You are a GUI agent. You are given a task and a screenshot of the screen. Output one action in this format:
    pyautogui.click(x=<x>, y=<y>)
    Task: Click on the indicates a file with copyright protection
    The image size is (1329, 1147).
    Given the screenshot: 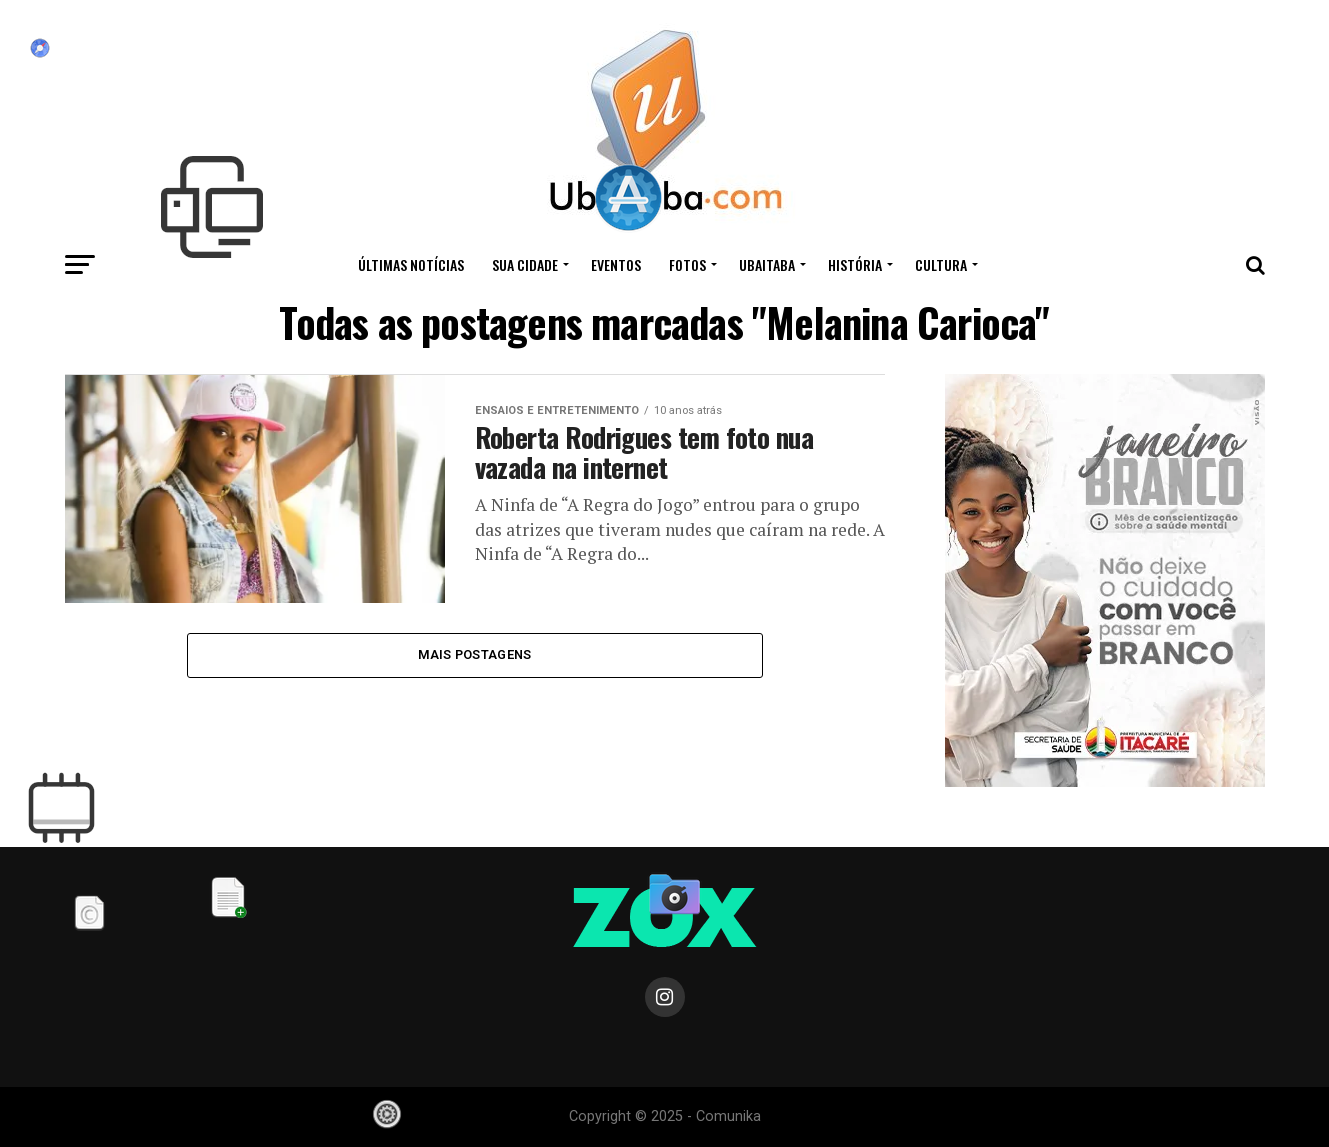 What is the action you would take?
    pyautogui.click(x=89, y=912)
    